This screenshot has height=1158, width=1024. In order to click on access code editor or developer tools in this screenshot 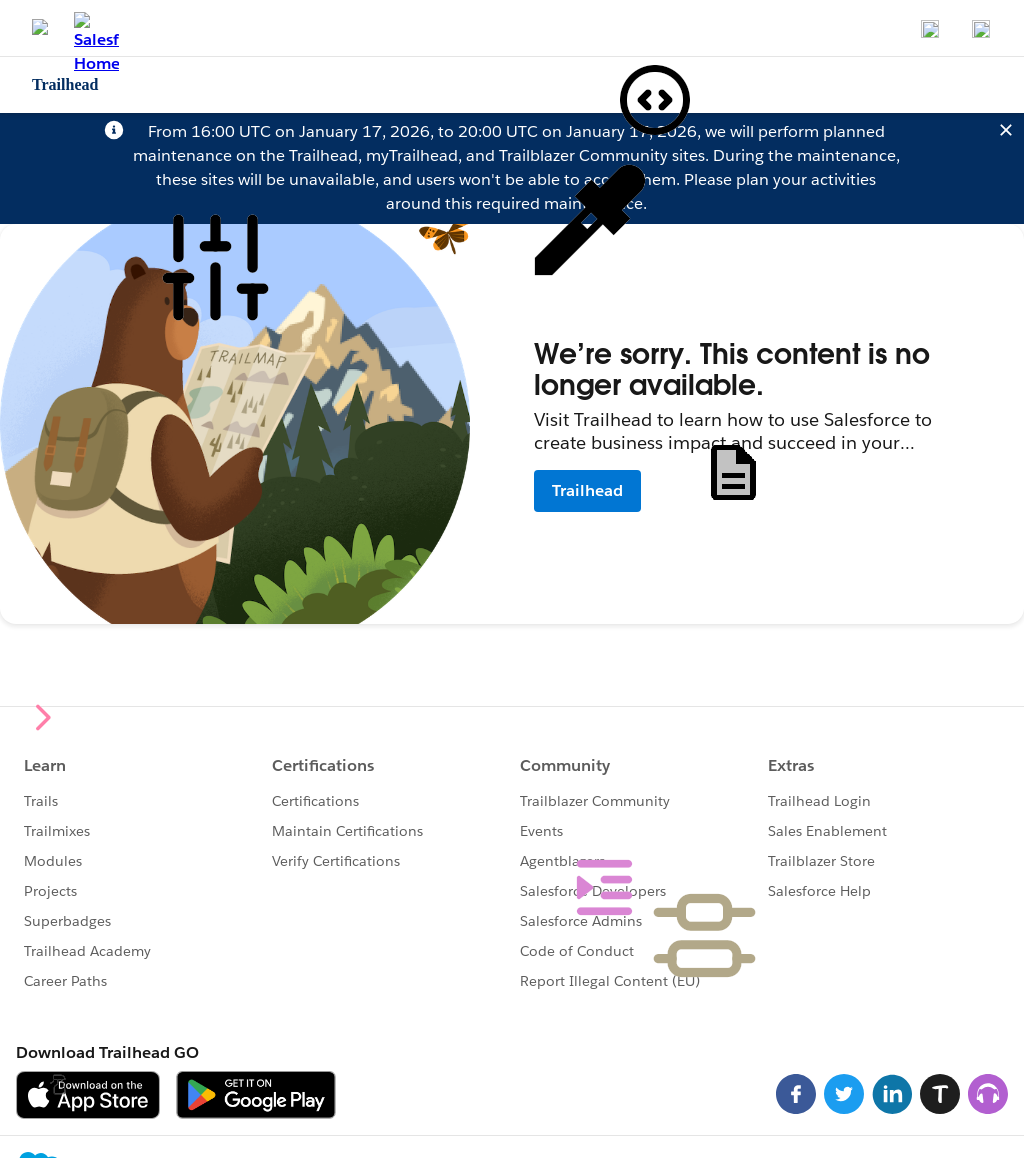, I will do `click(655, 100)`.